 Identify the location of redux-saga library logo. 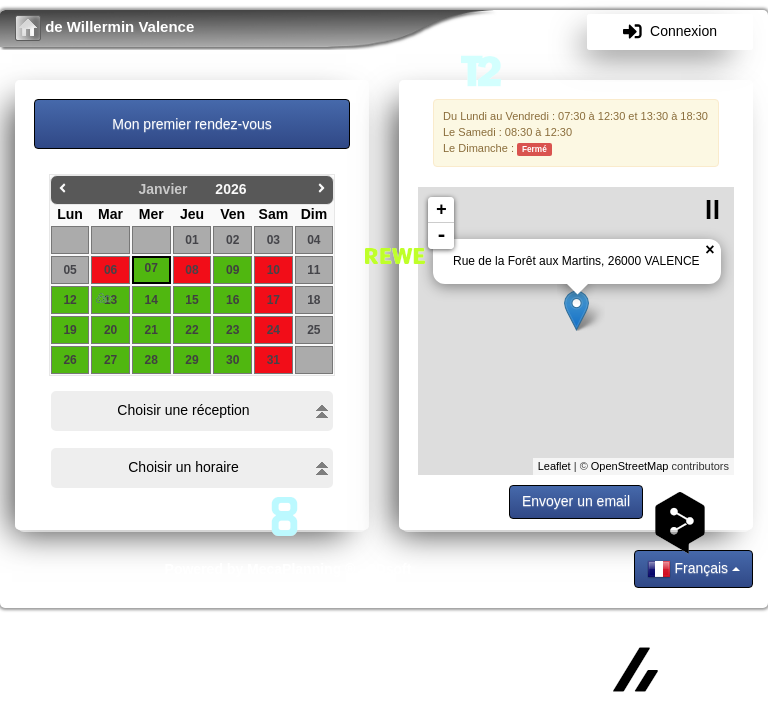
(104, 298).